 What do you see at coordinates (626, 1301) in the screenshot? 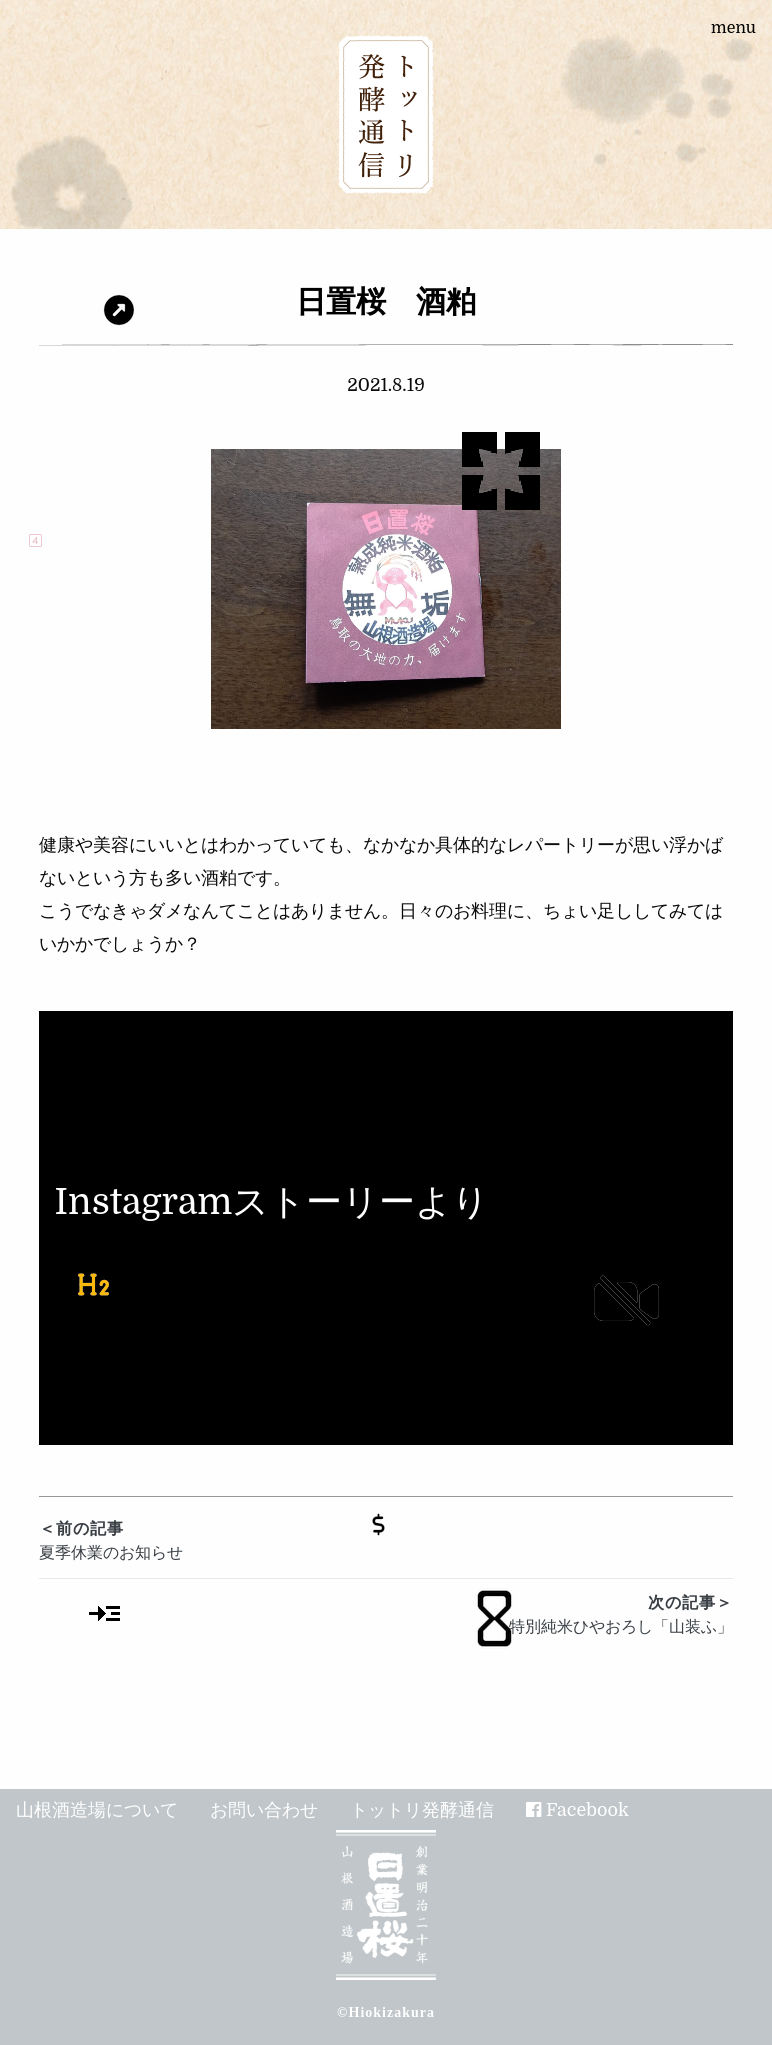
I see `turn off camera or disable video` at bounding box center [626, 1301].